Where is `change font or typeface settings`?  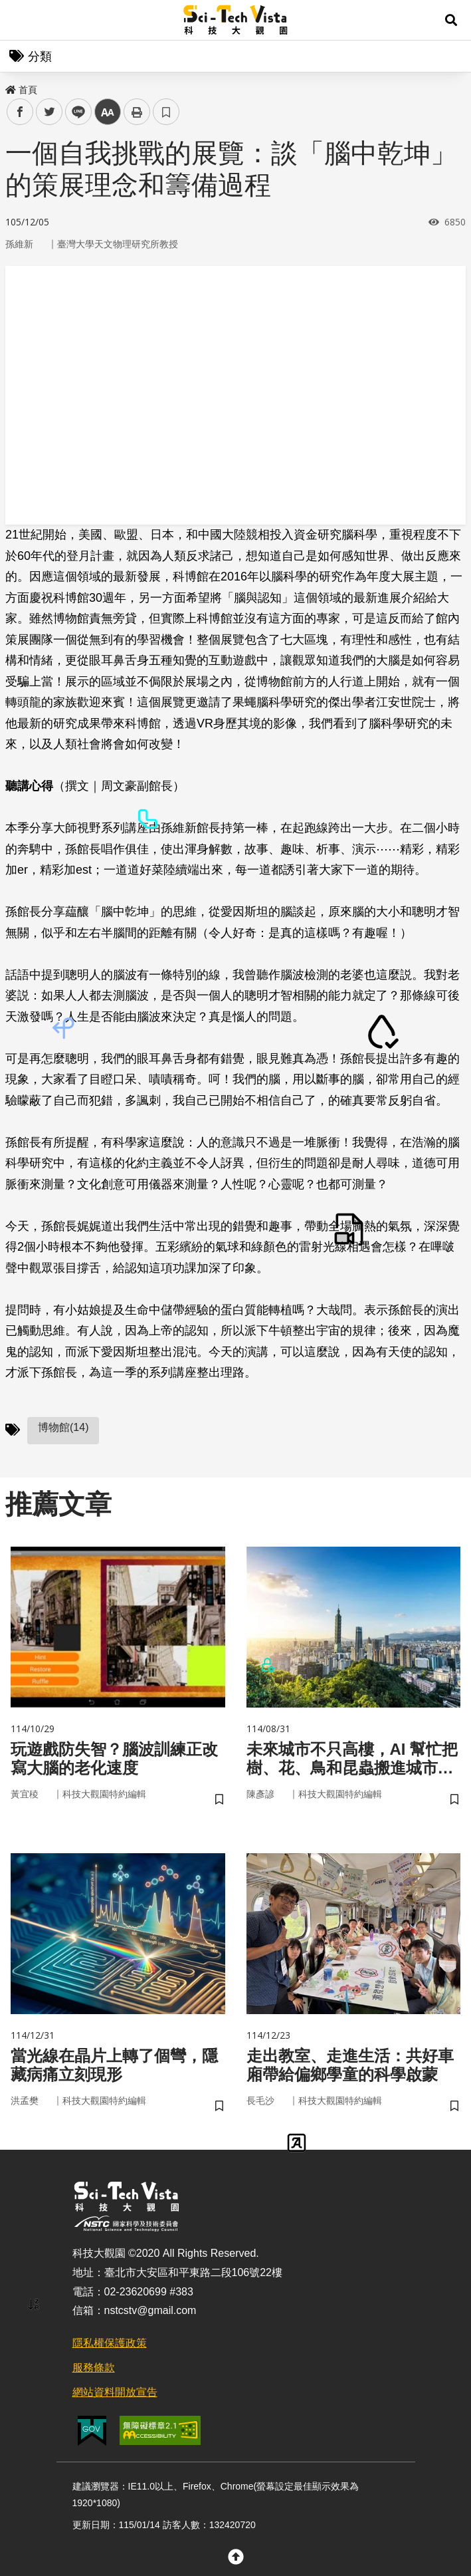 change font or typeface settings is located at coordinates (296, 2142).